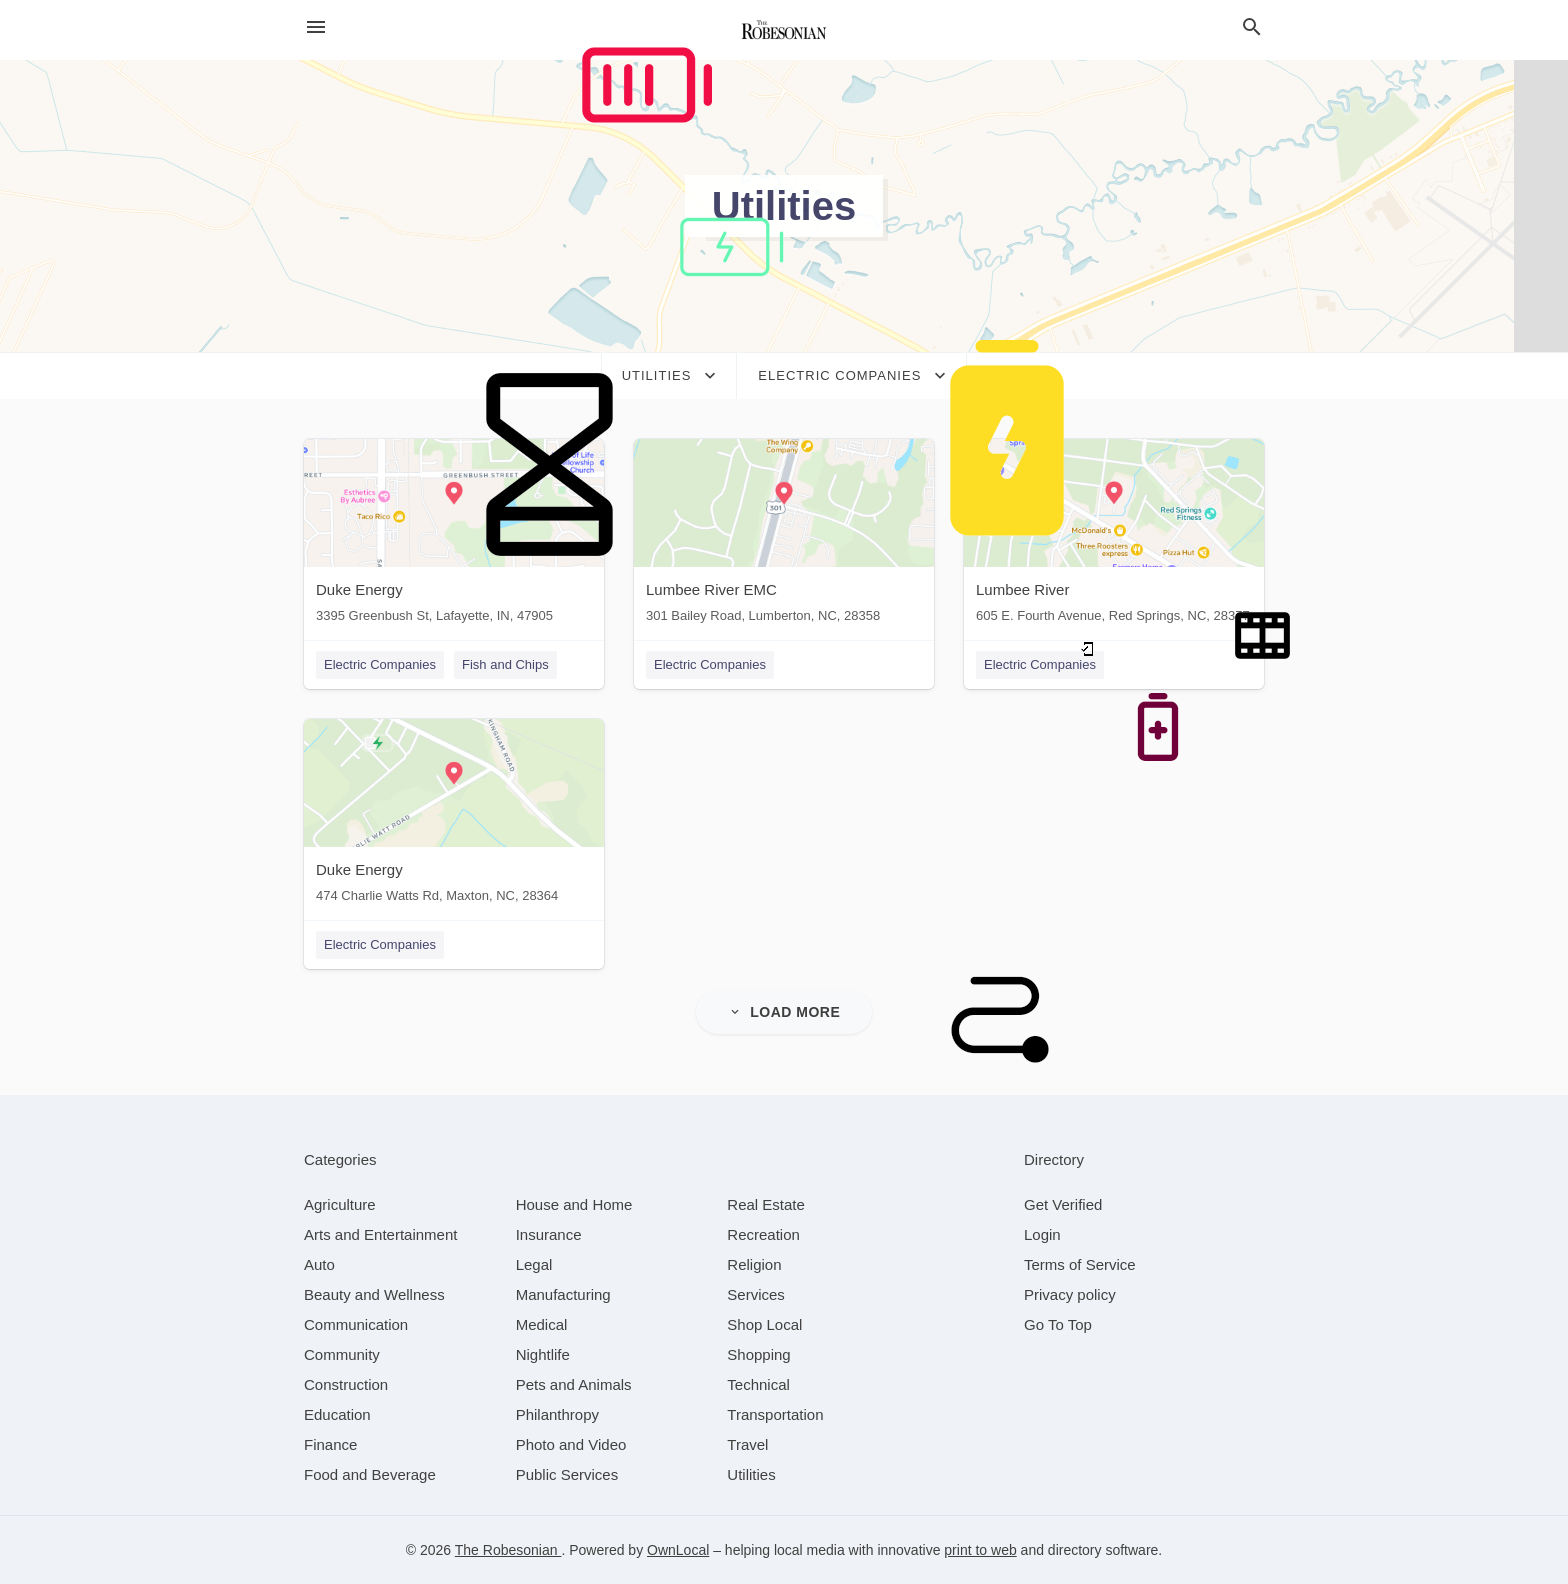  Describe the element at coordinates (1087, 649) in the screenshot. I see `indicates mobile-optimized or responsive content` at that location.